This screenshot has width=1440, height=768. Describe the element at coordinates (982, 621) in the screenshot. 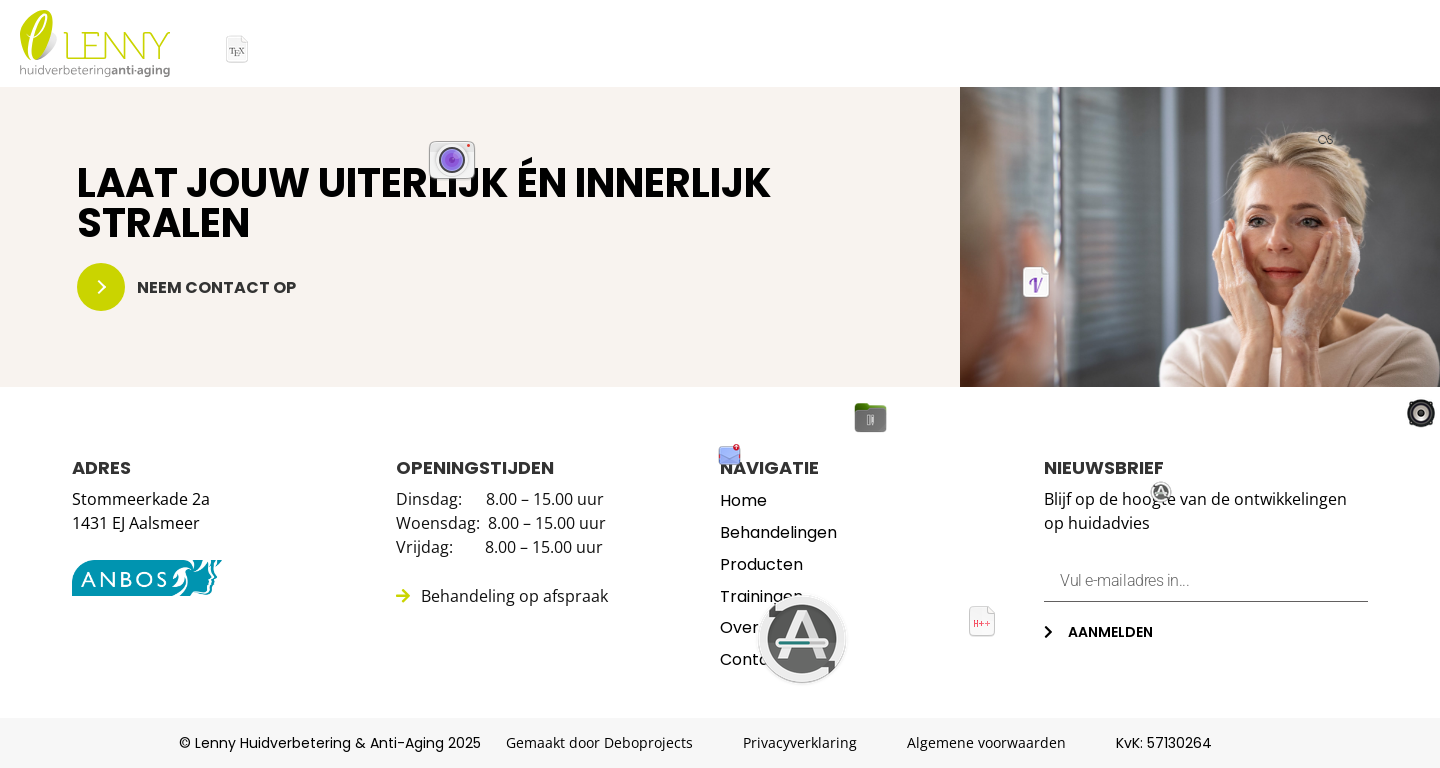

I see `a C++ header file` at that location.